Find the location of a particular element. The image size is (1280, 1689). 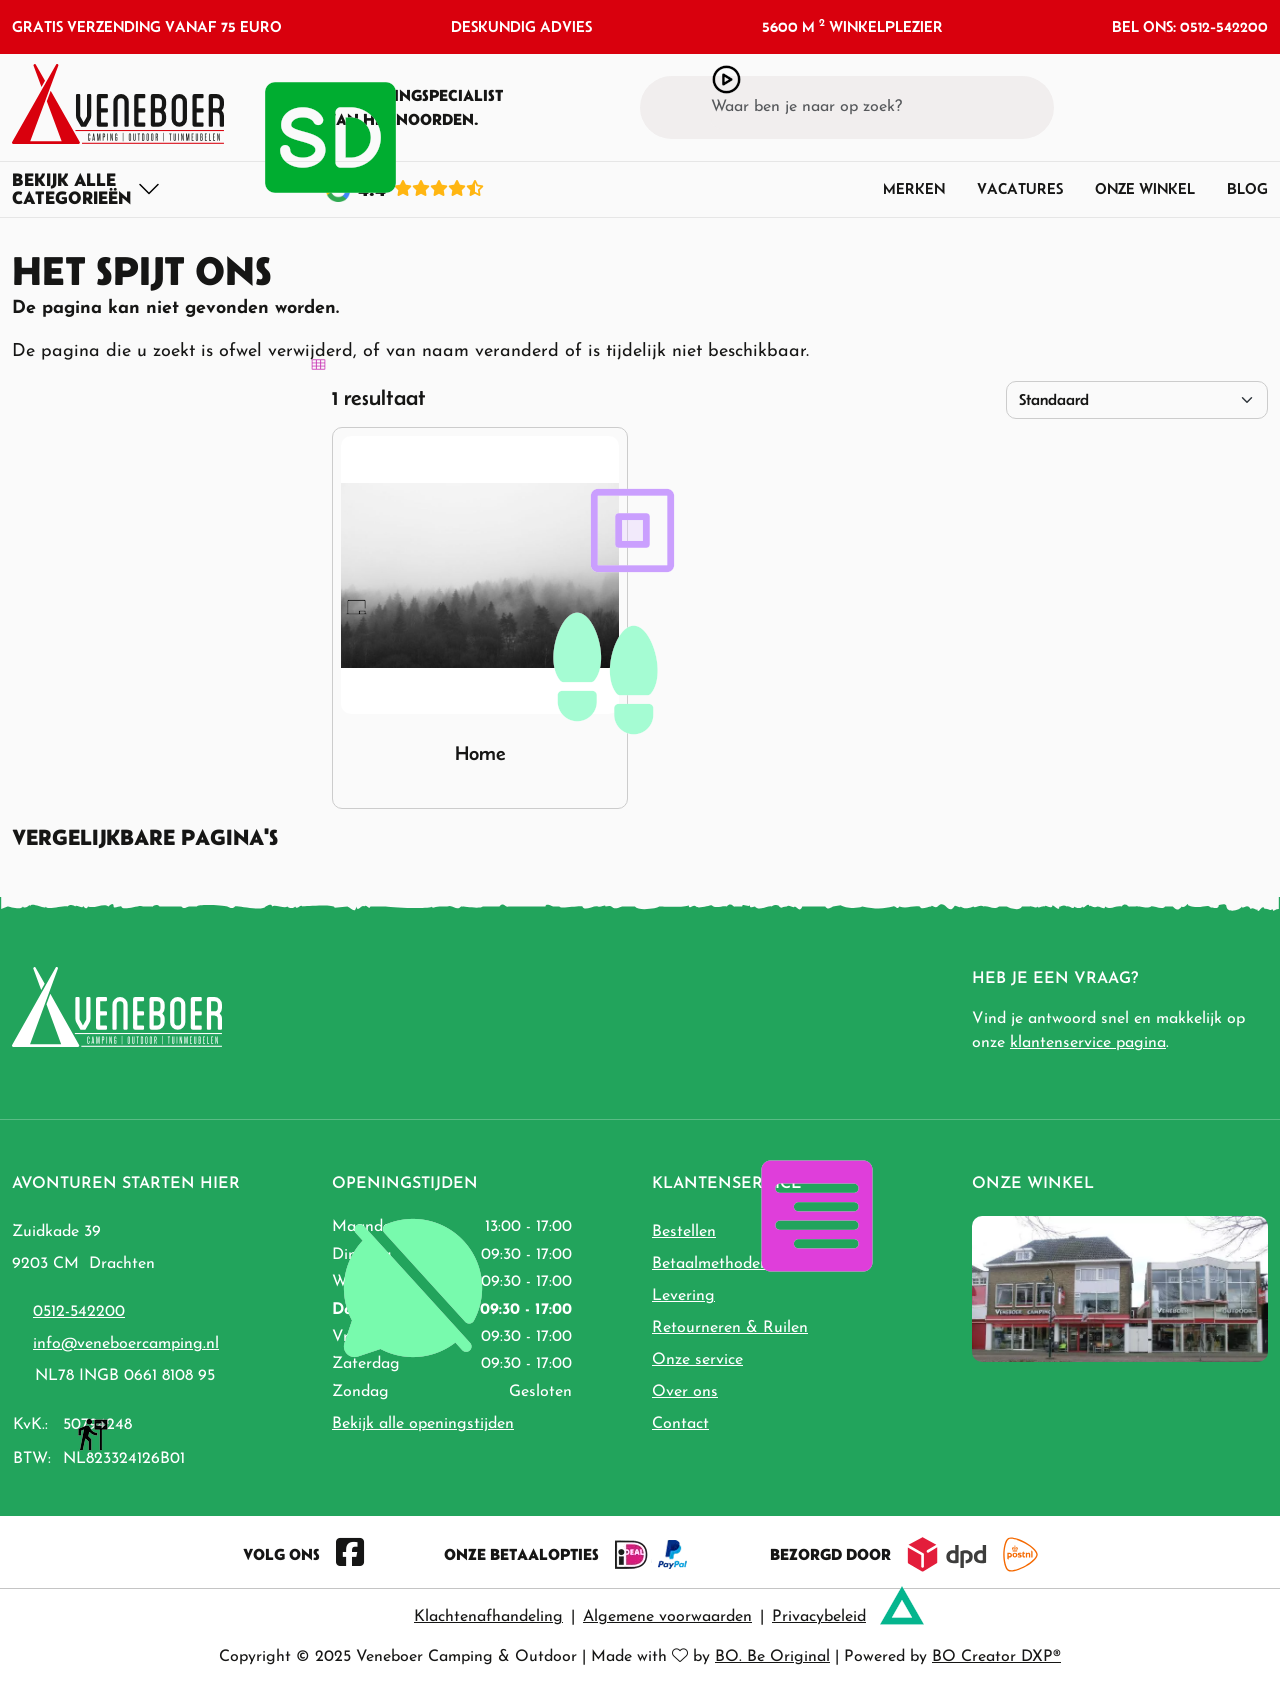

open whiteboard or presentation mode is located at coordinates (356, 607).